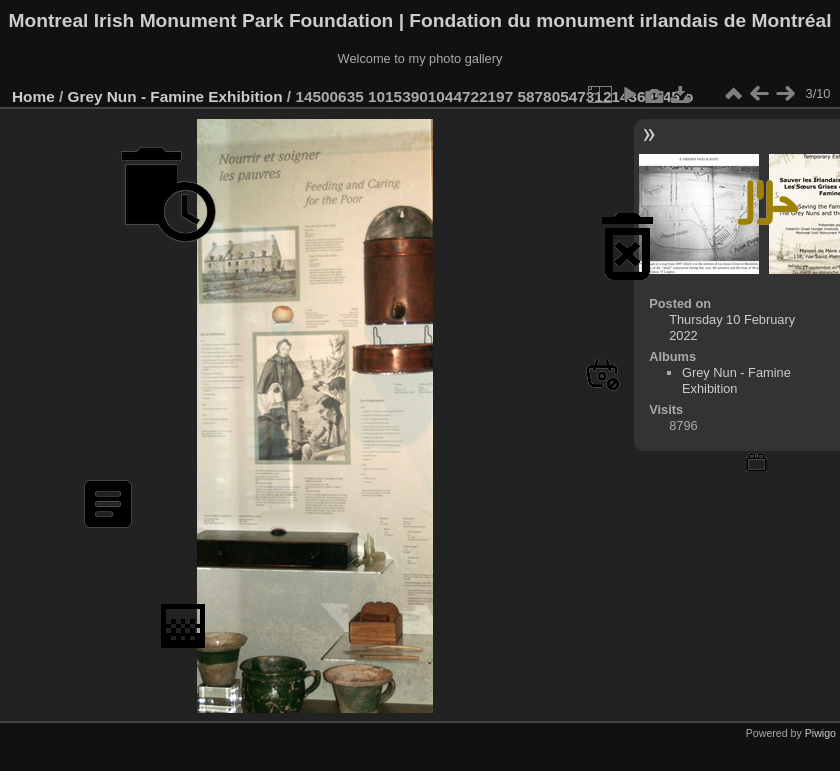  What do you see at coordinates (756, 462) in the screenshot?
I see `access building blocks or modular components` at bounding box center [756, 462].